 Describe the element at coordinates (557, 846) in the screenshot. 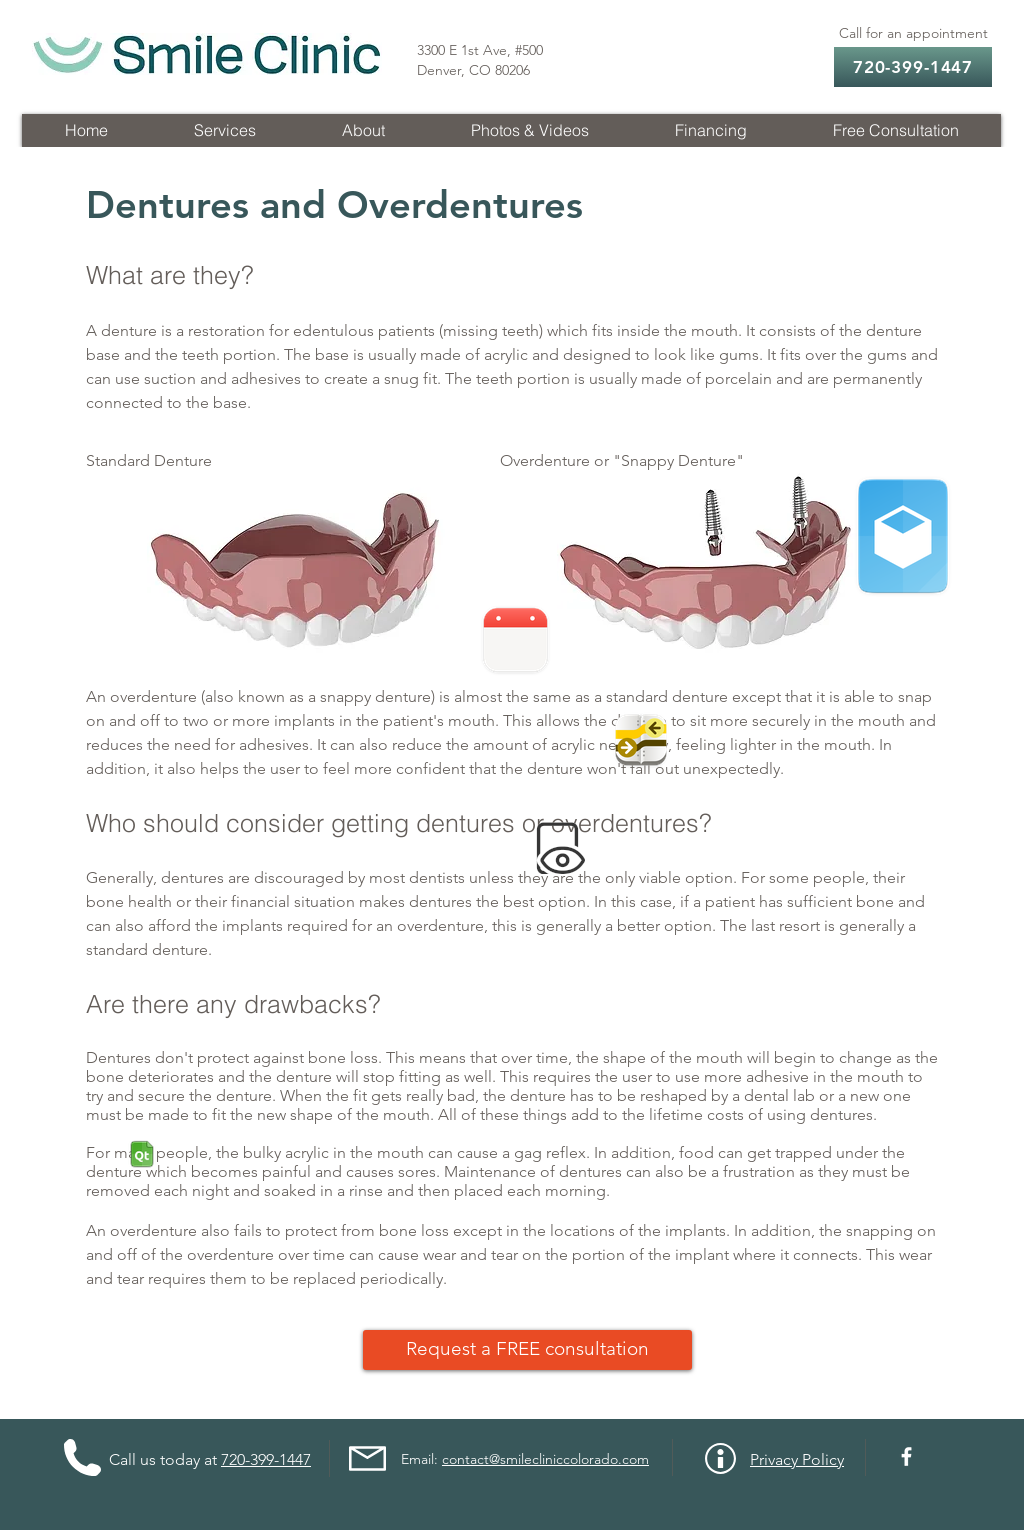

I see `open document viewer` at that location.